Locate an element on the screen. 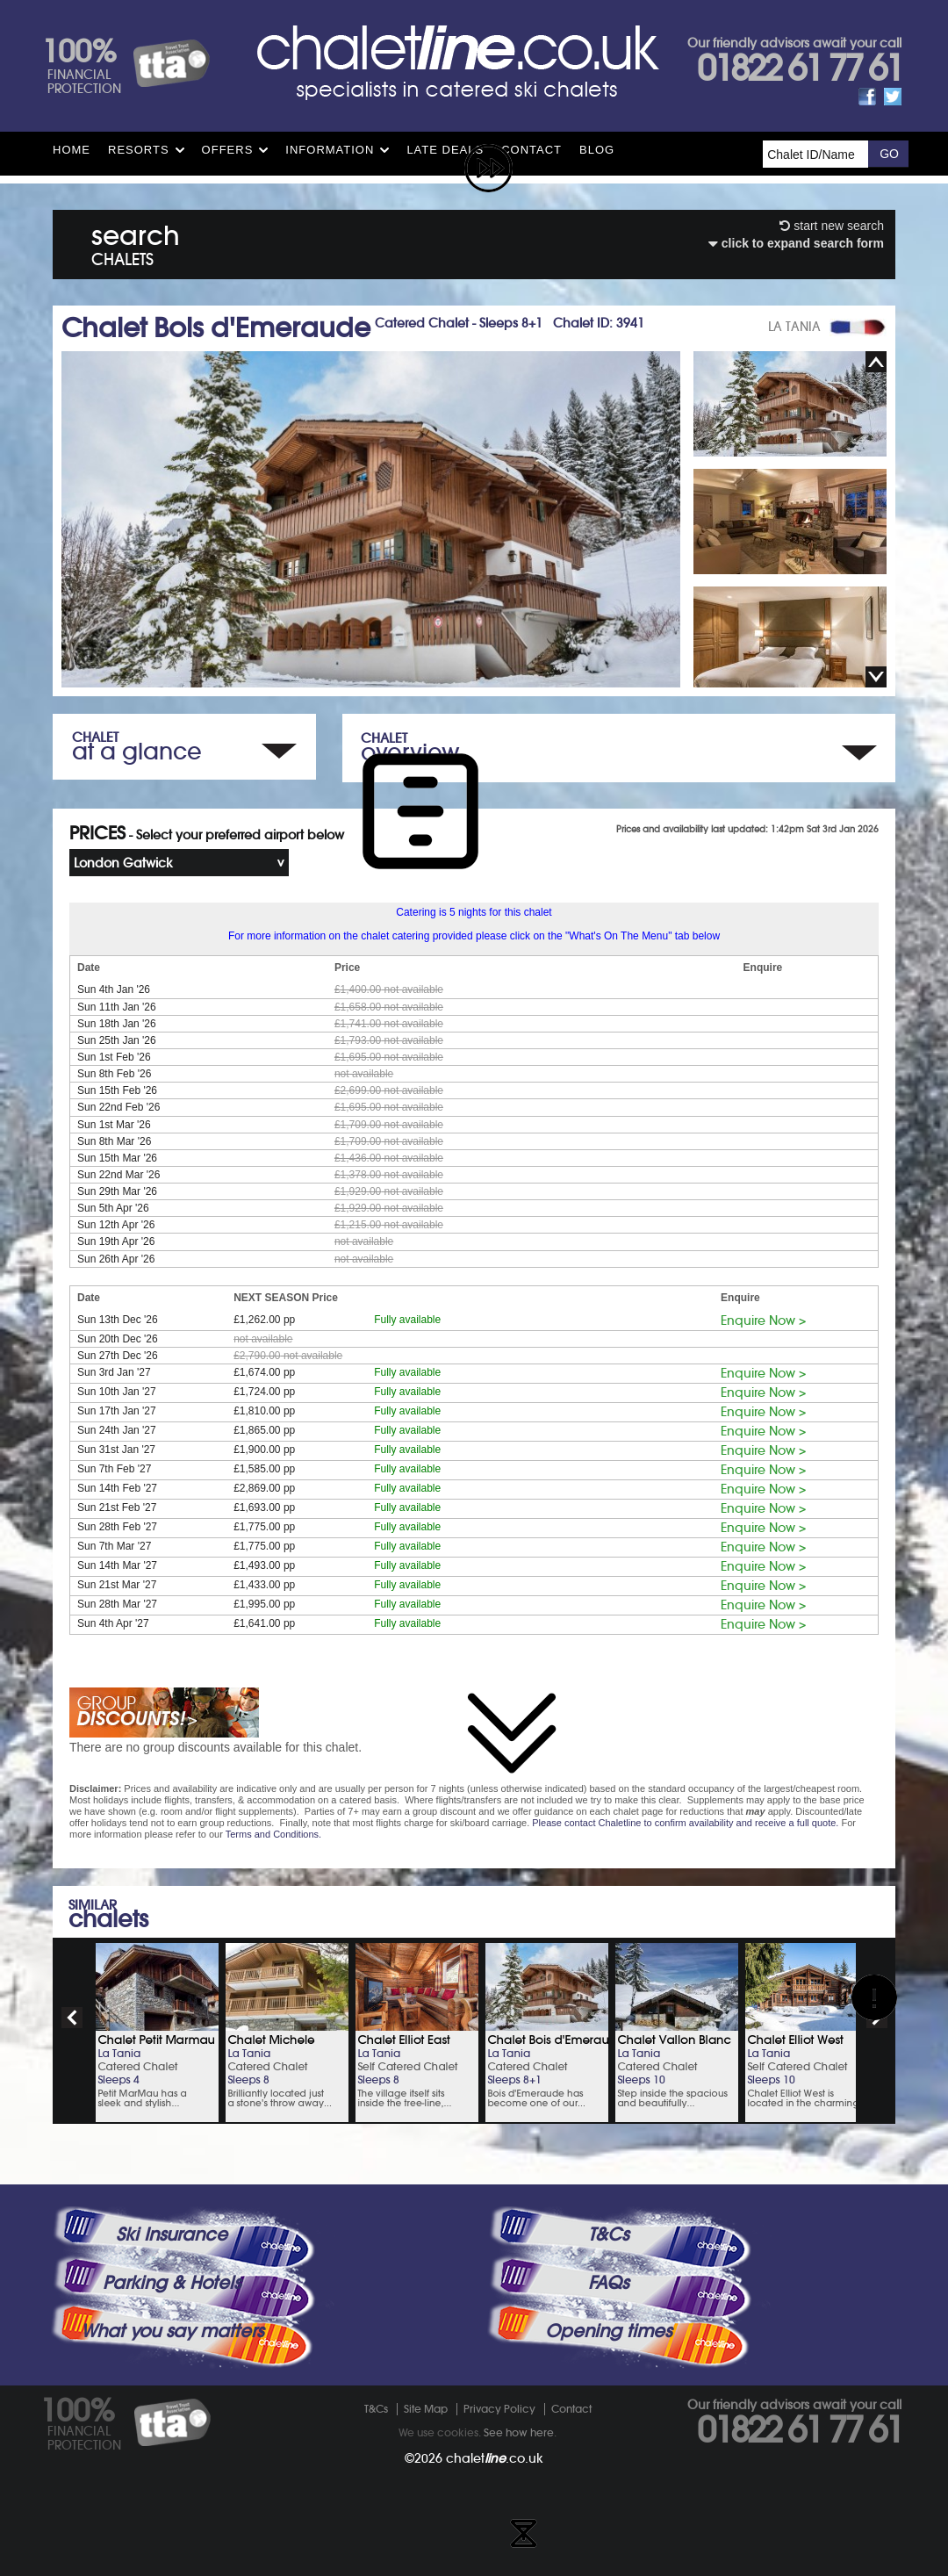 Image resolution: width=948 pixels, height=2576 pixels. indicates a warning or alert requiring attention is located at coordinates (874, 1997).